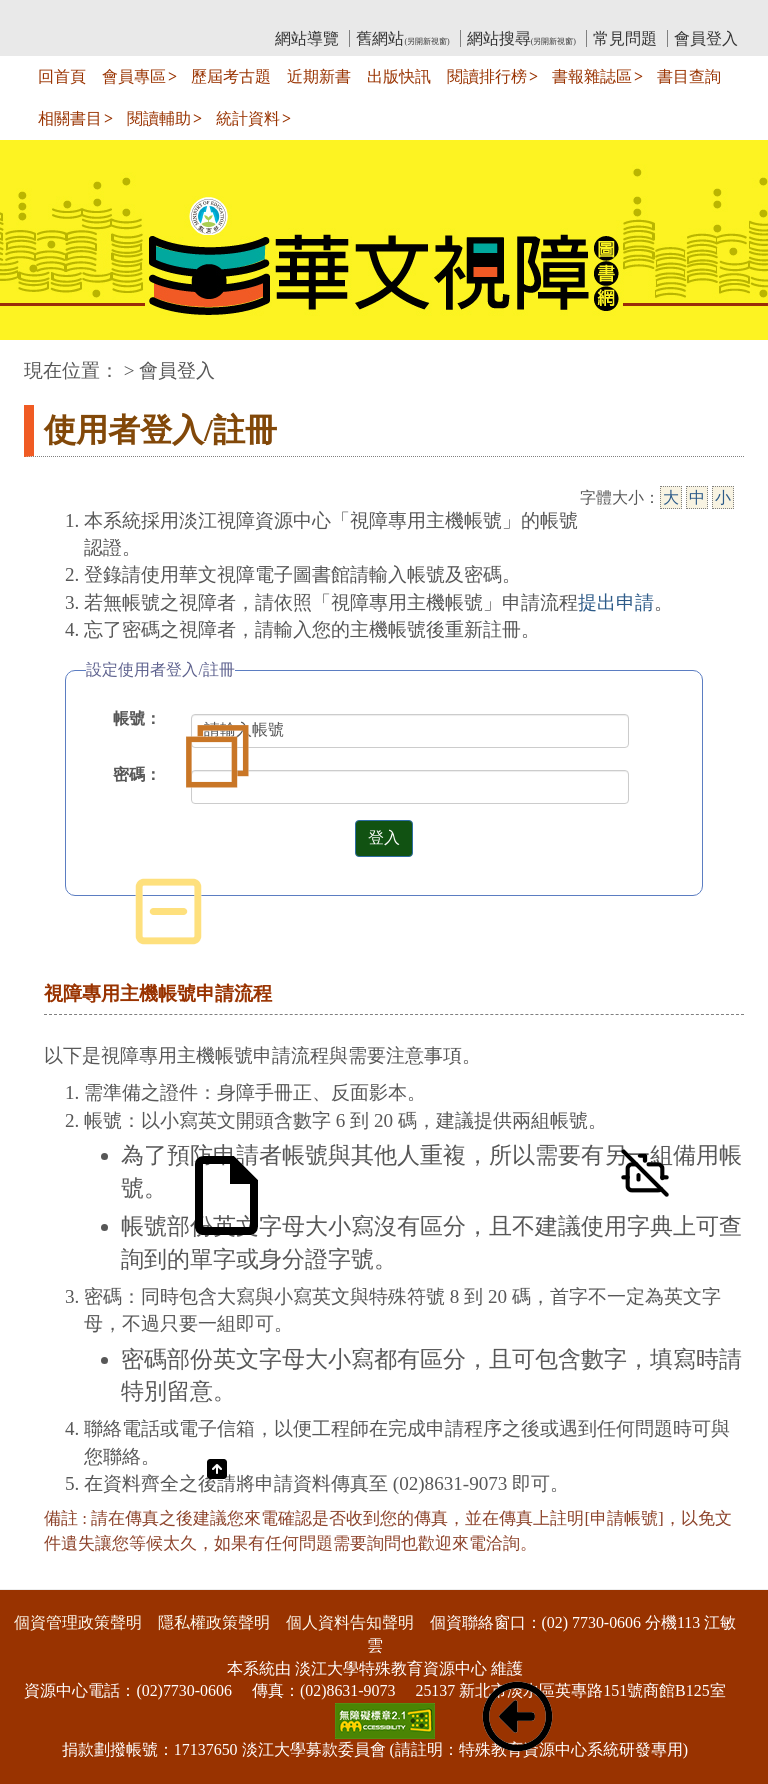  Describe the element at coordinates (226, 1195) in the screenshot. I see `insert or attach a file` at that location.